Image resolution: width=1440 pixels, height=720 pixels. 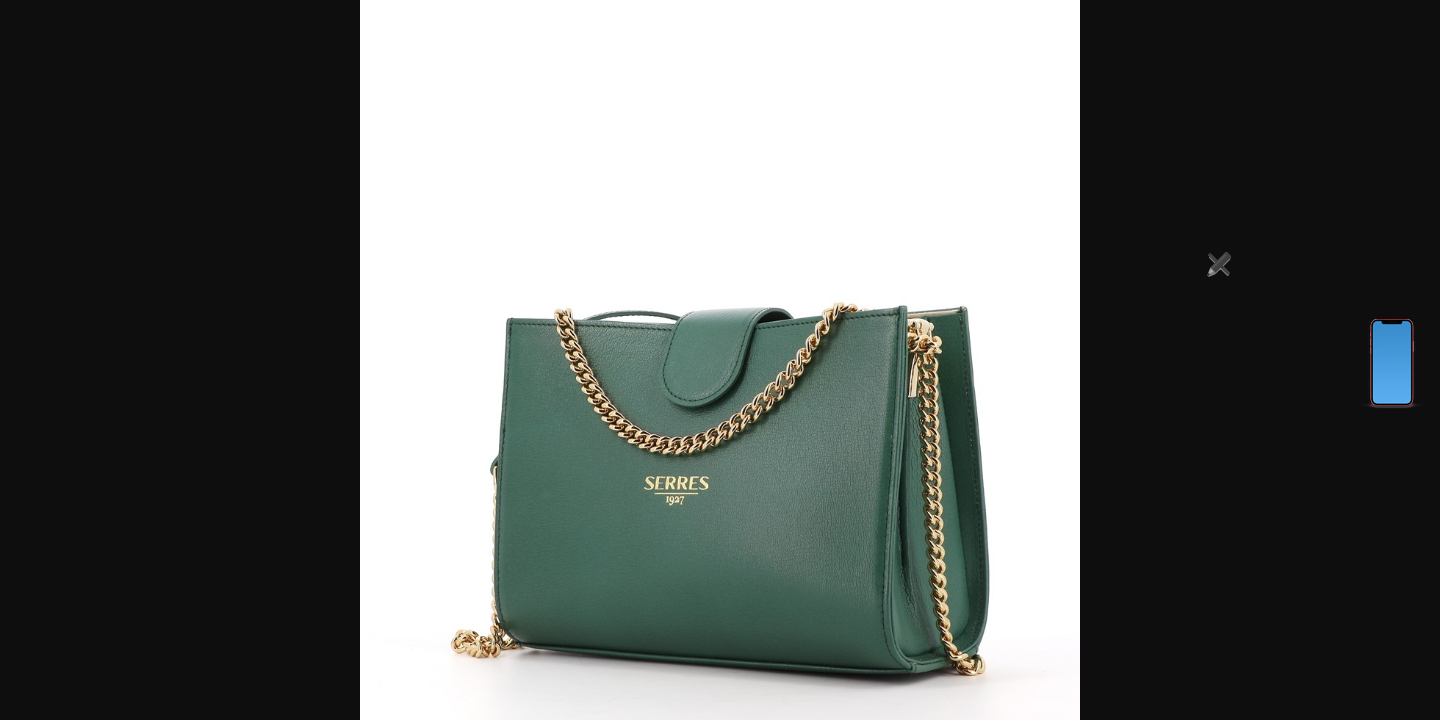 I want to click on indicates write access is disabled, so click(x=1219, y=264).